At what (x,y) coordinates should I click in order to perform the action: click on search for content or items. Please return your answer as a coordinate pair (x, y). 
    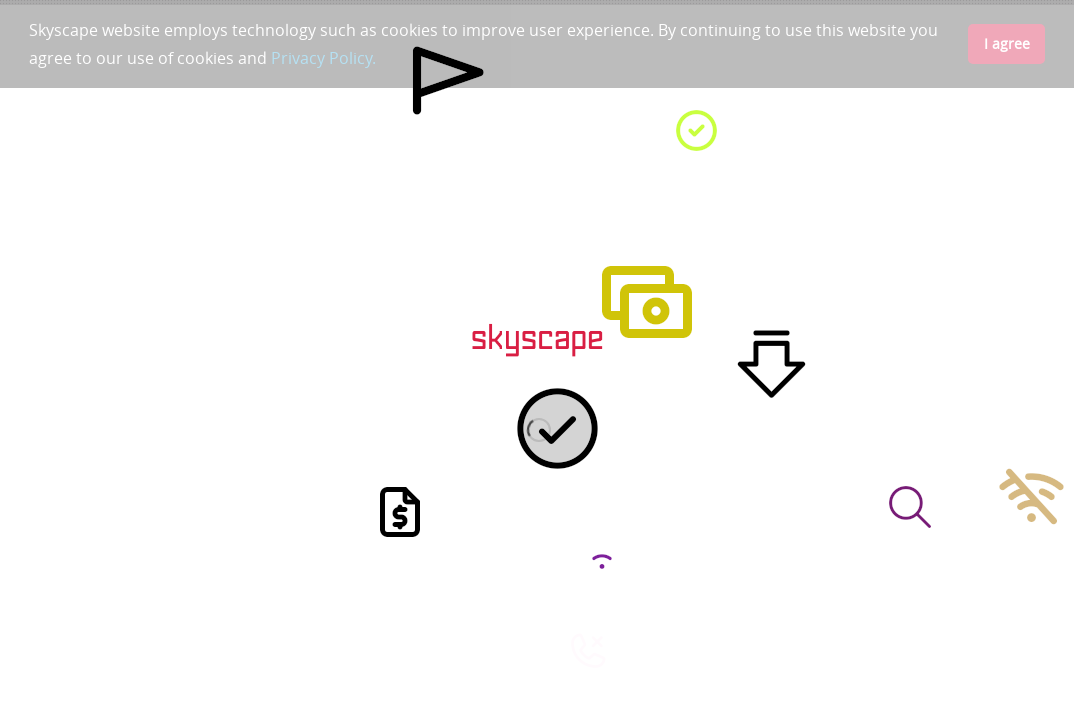
    Looking at the image, I should click on (909, 506).